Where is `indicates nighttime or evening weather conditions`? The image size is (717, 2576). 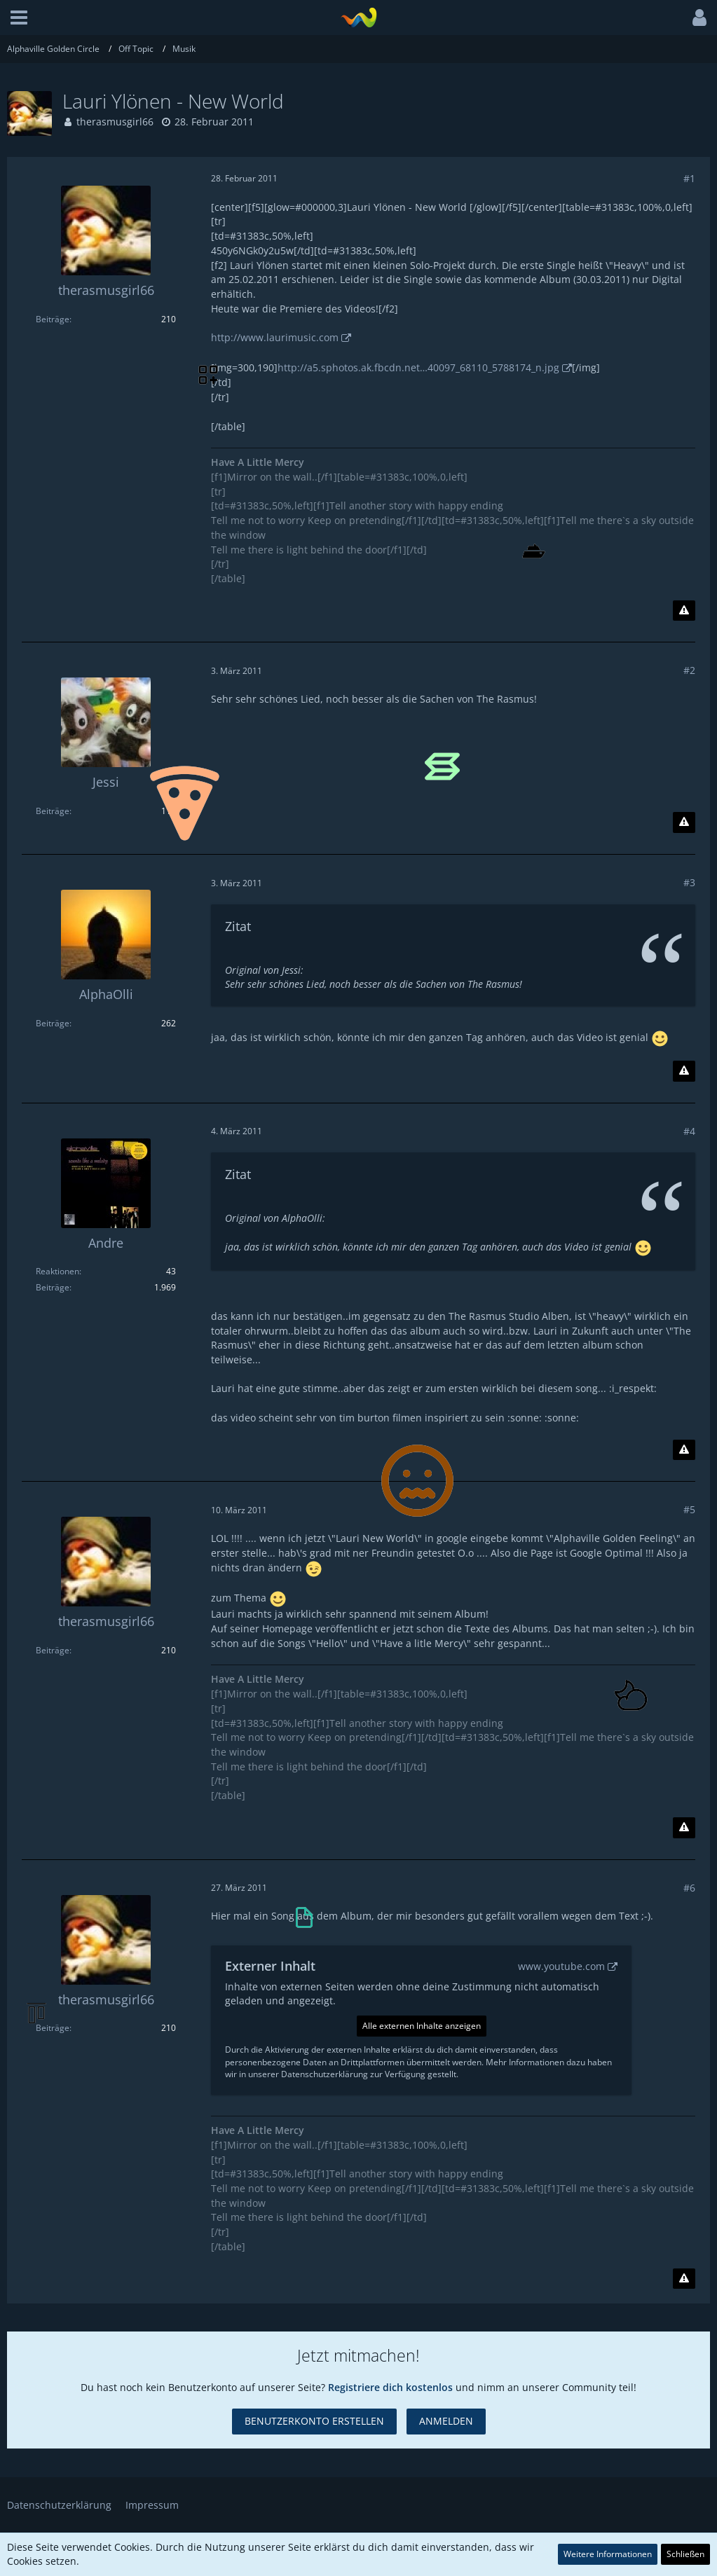 indicates nighttime or evening weather conditions is located at coordinates (630, 1697).